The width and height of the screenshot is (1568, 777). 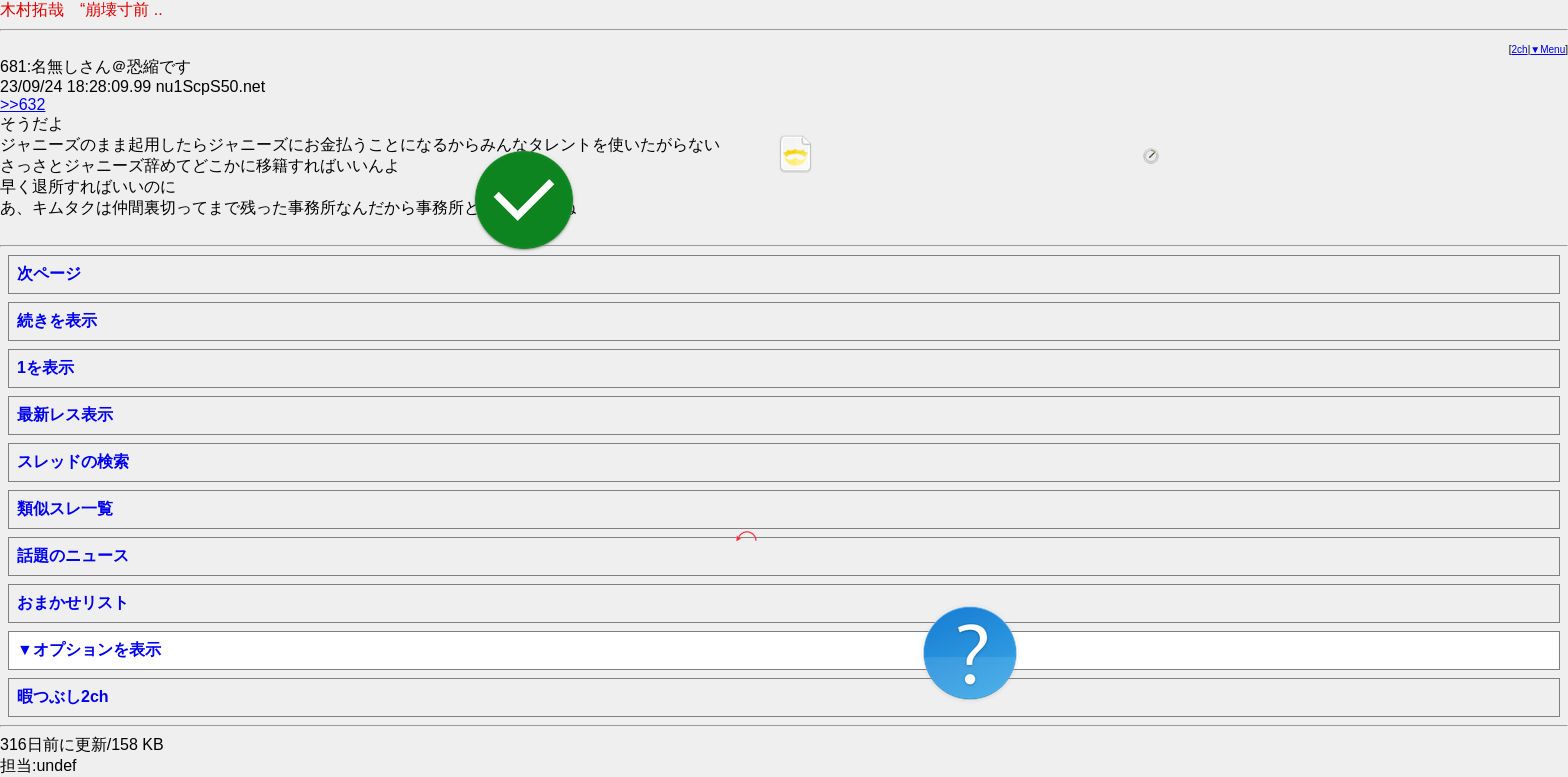 I want to click on undo the last action, so click(x=747, y=536).